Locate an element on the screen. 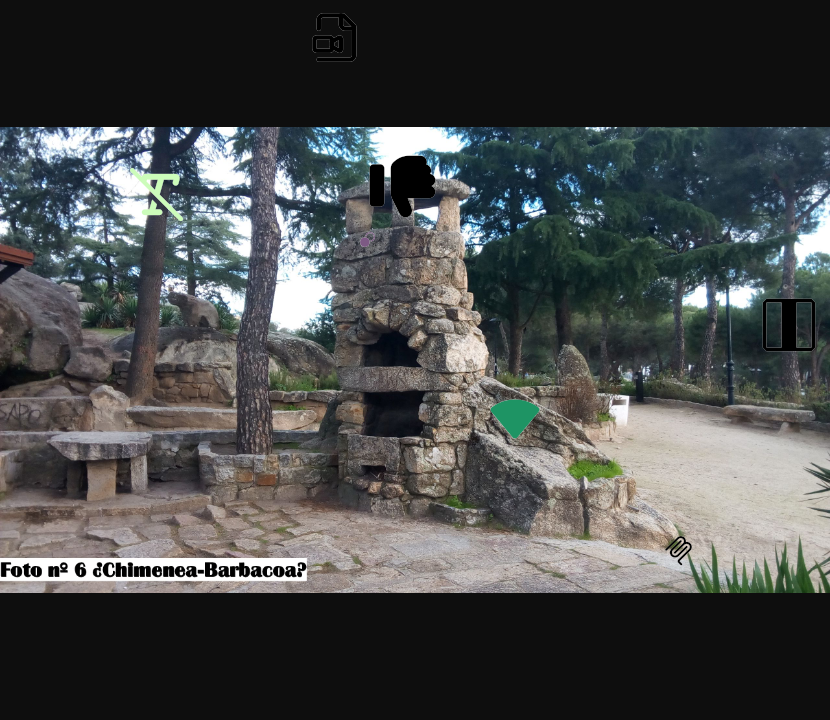  connect to model context protocol services is located at coordinates (678, 550).